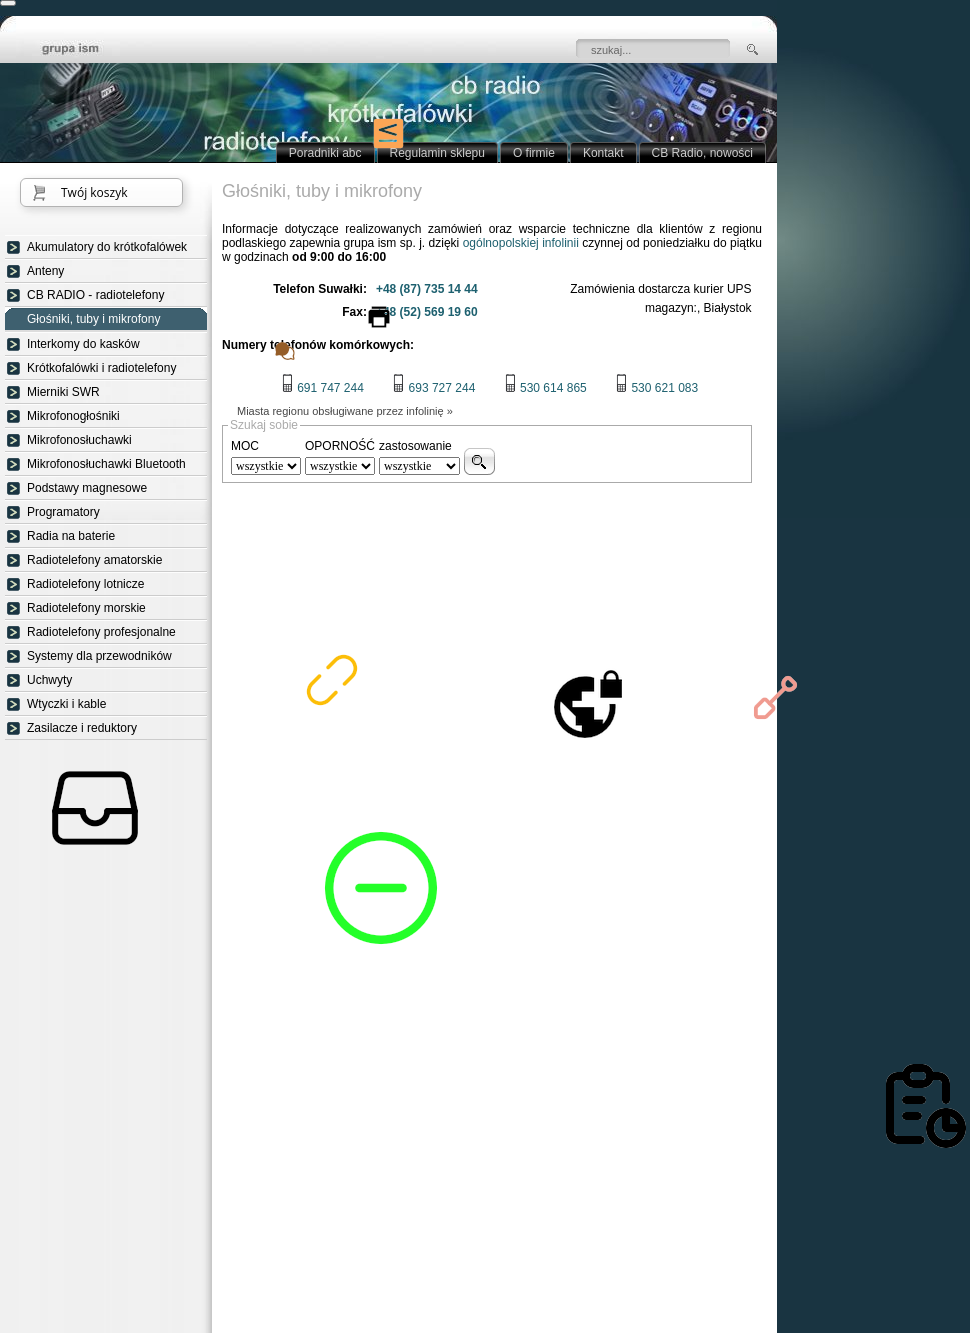 This screenshot has height=1333, width=970. What do you see at coordinates (775, 697) in the screenshot?
I see `access gardening or landscaping tools` at bounding box center [775, 697].